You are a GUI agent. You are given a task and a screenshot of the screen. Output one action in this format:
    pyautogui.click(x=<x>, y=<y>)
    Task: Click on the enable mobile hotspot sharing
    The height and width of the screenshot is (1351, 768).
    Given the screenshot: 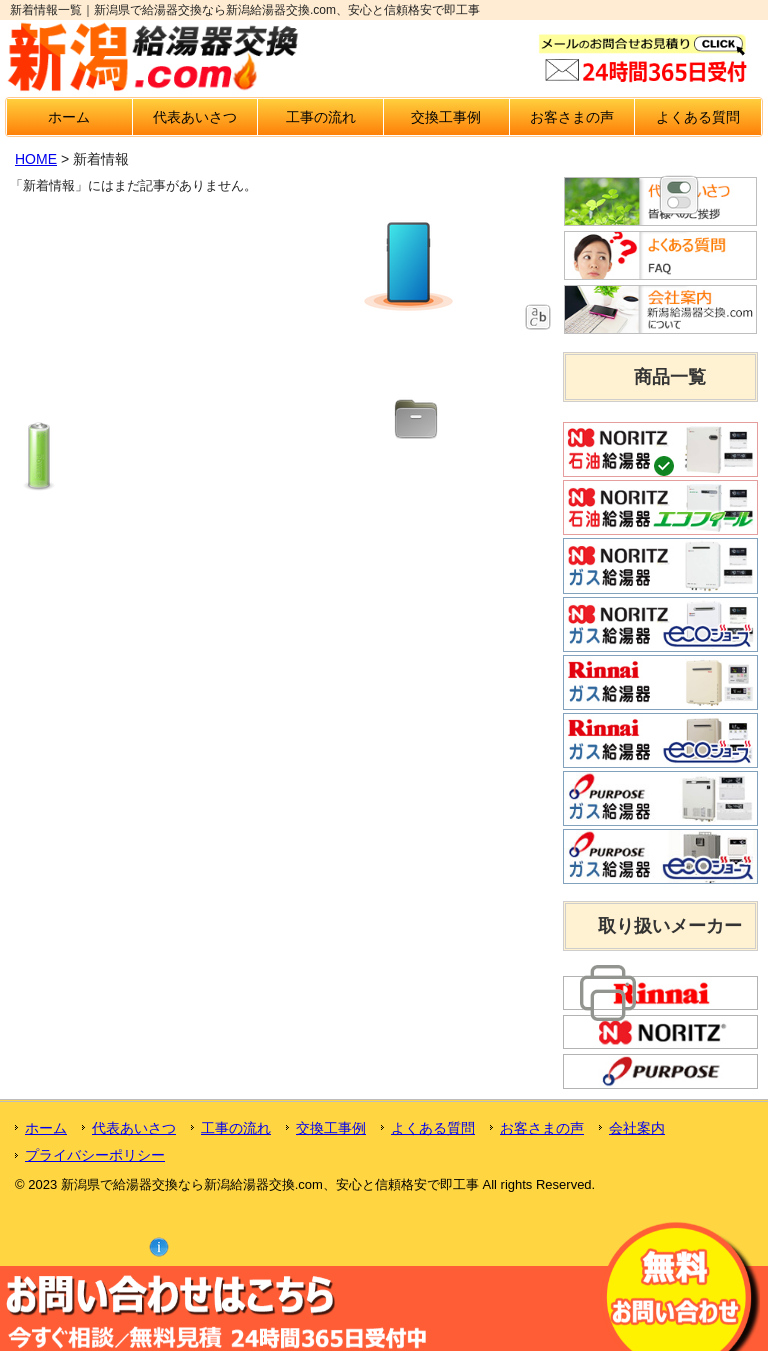 What is the action you would take?
    pyautogui.click(x=408, y=266)
    